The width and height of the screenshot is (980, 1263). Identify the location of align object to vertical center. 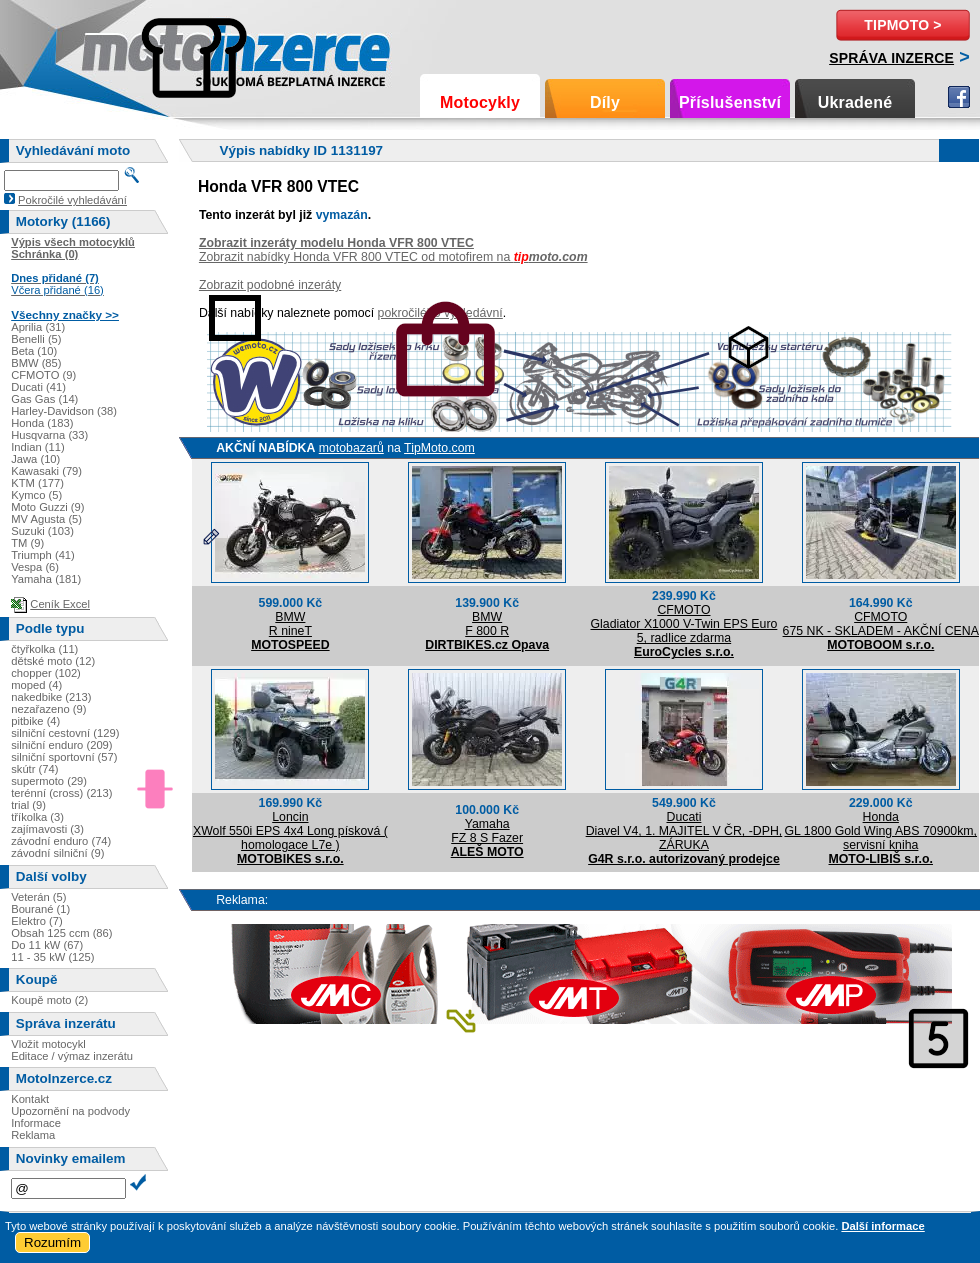
(155, 789).